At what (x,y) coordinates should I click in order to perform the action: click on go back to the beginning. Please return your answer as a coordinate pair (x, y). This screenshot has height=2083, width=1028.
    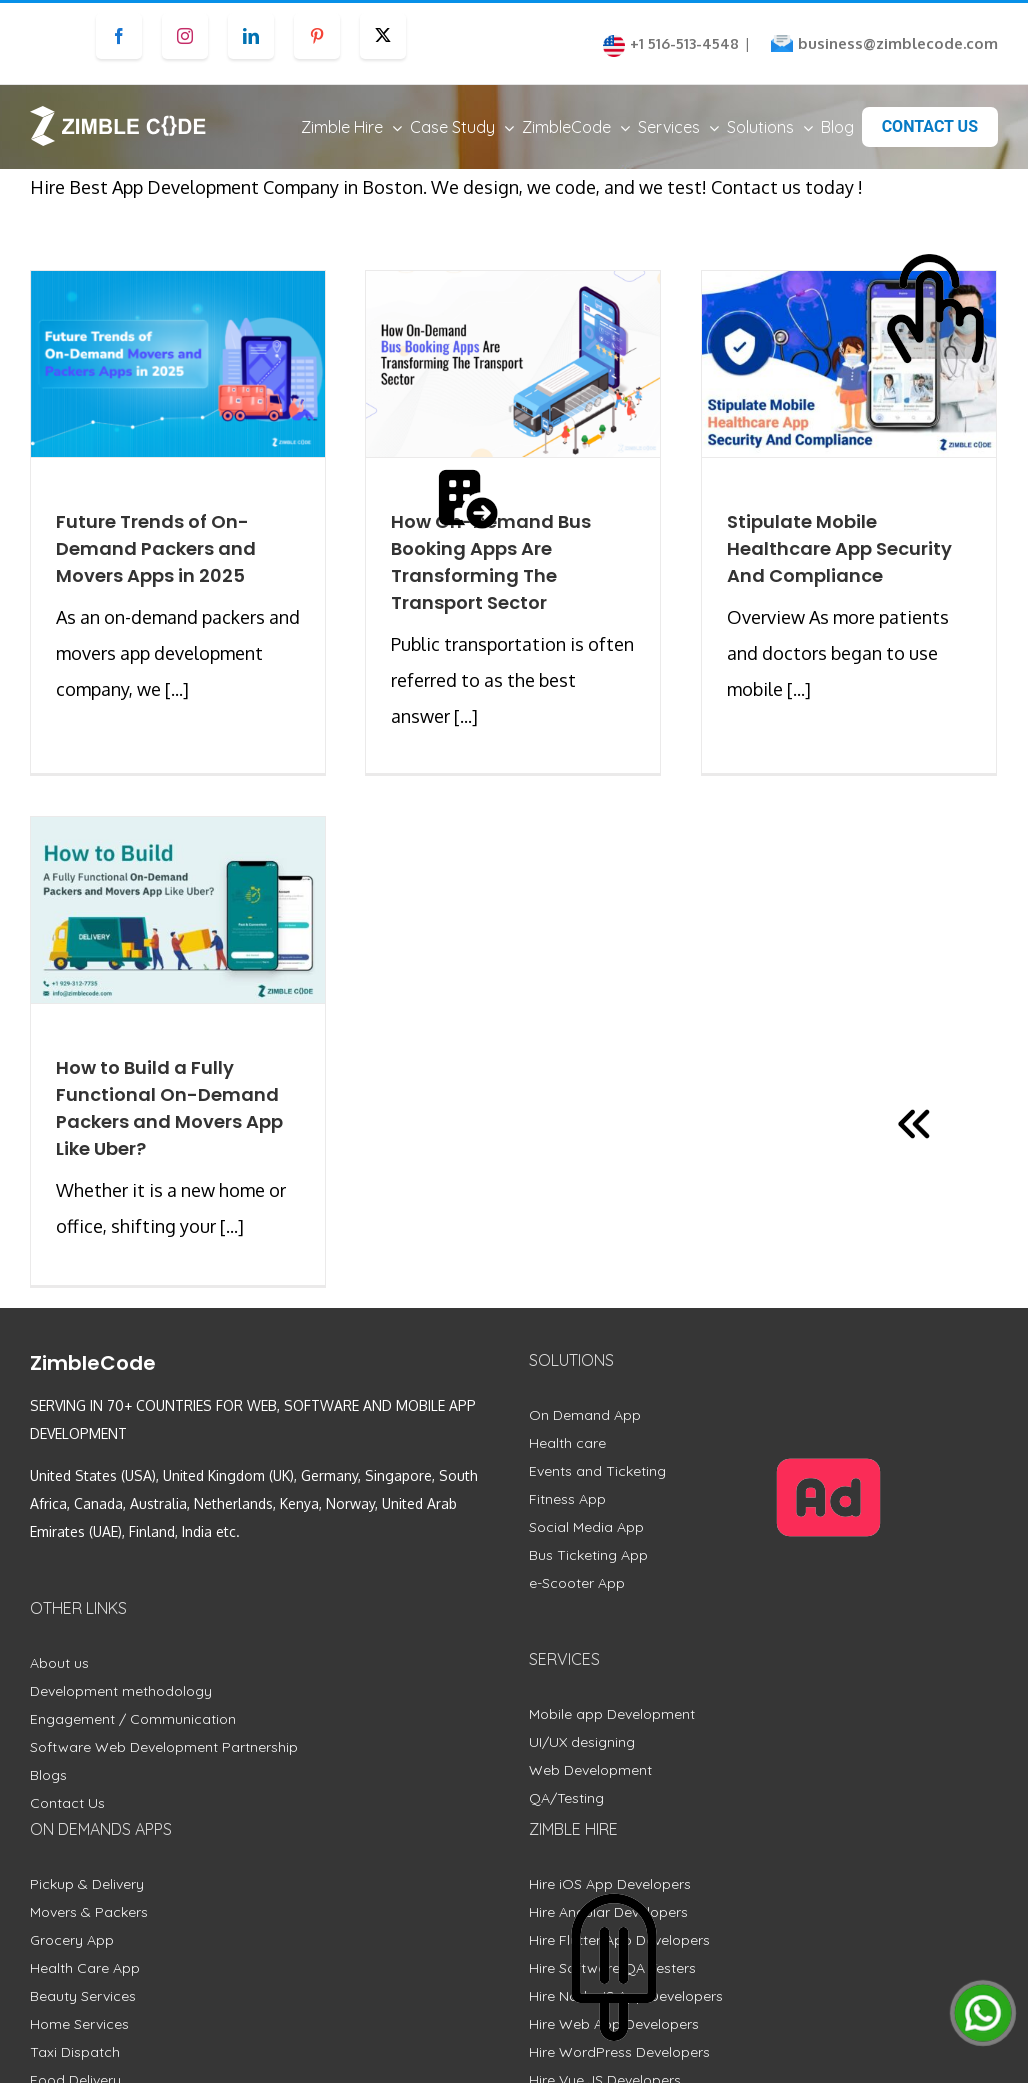
    Looking at the image, I should click on (915, 1124).